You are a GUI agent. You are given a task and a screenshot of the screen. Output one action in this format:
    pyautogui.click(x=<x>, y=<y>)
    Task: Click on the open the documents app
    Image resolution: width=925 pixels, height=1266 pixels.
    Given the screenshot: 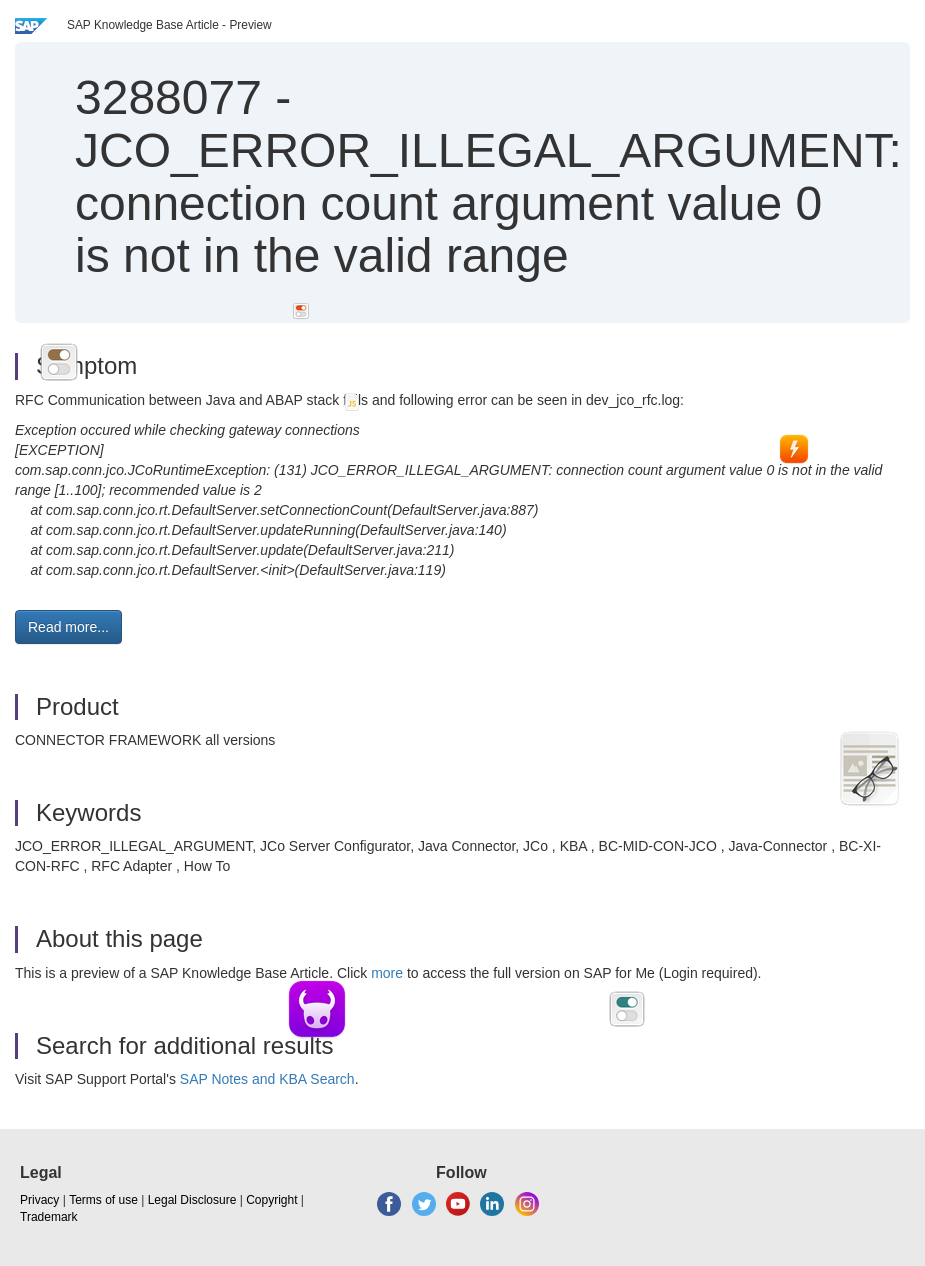 What is the action you would take?
    pyautogui.click(x=869, y=768)
    